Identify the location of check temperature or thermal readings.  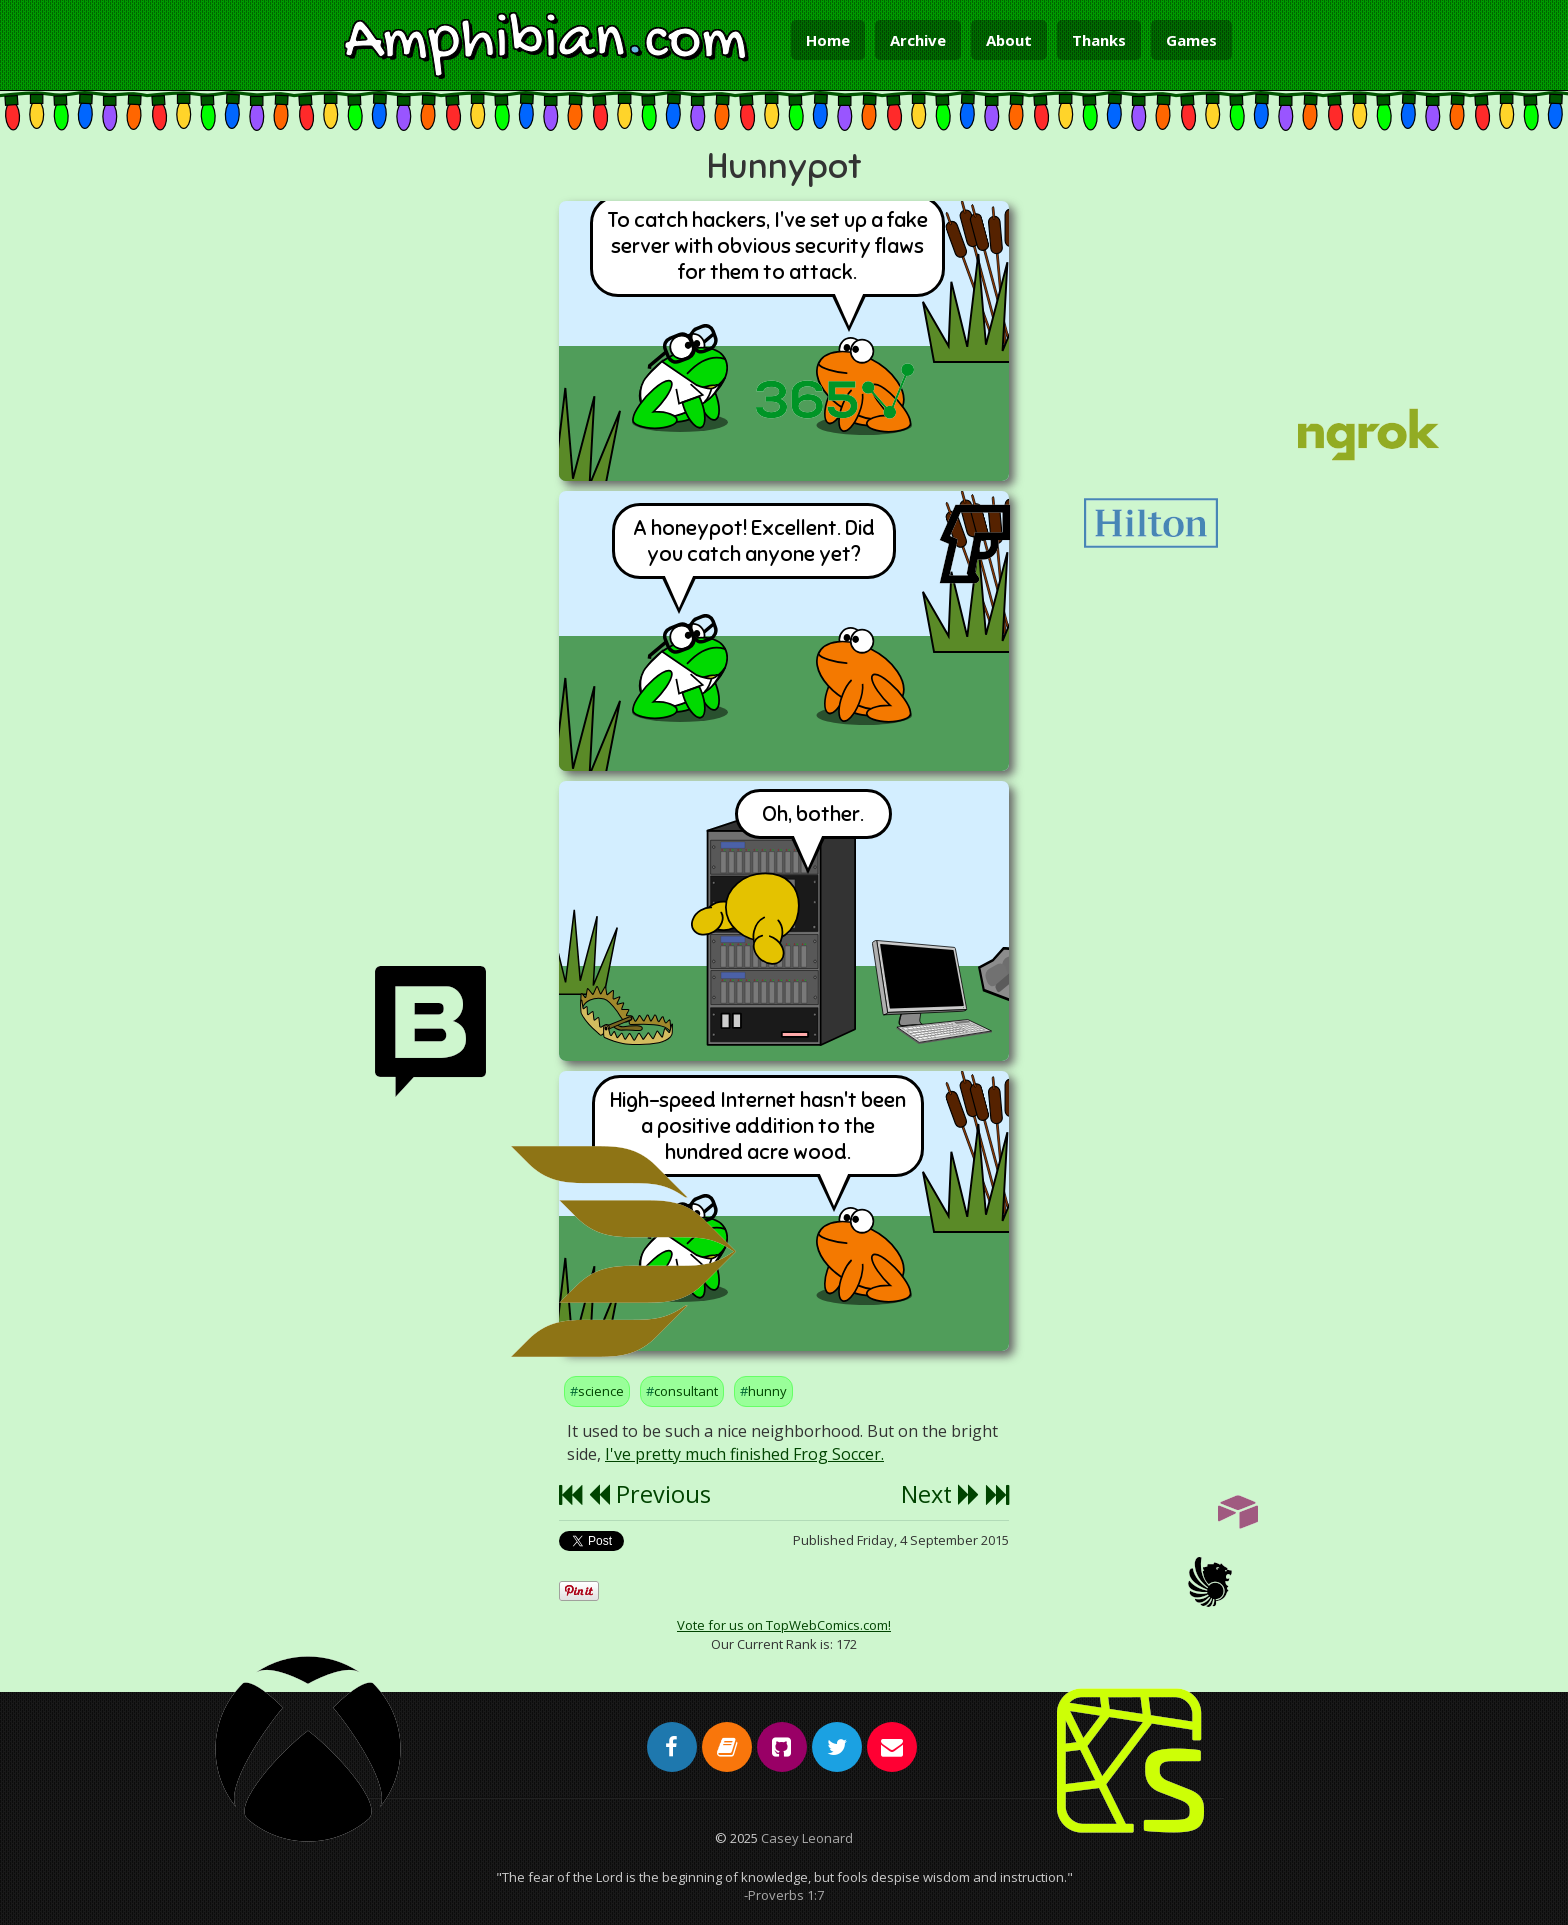
(975, 544).